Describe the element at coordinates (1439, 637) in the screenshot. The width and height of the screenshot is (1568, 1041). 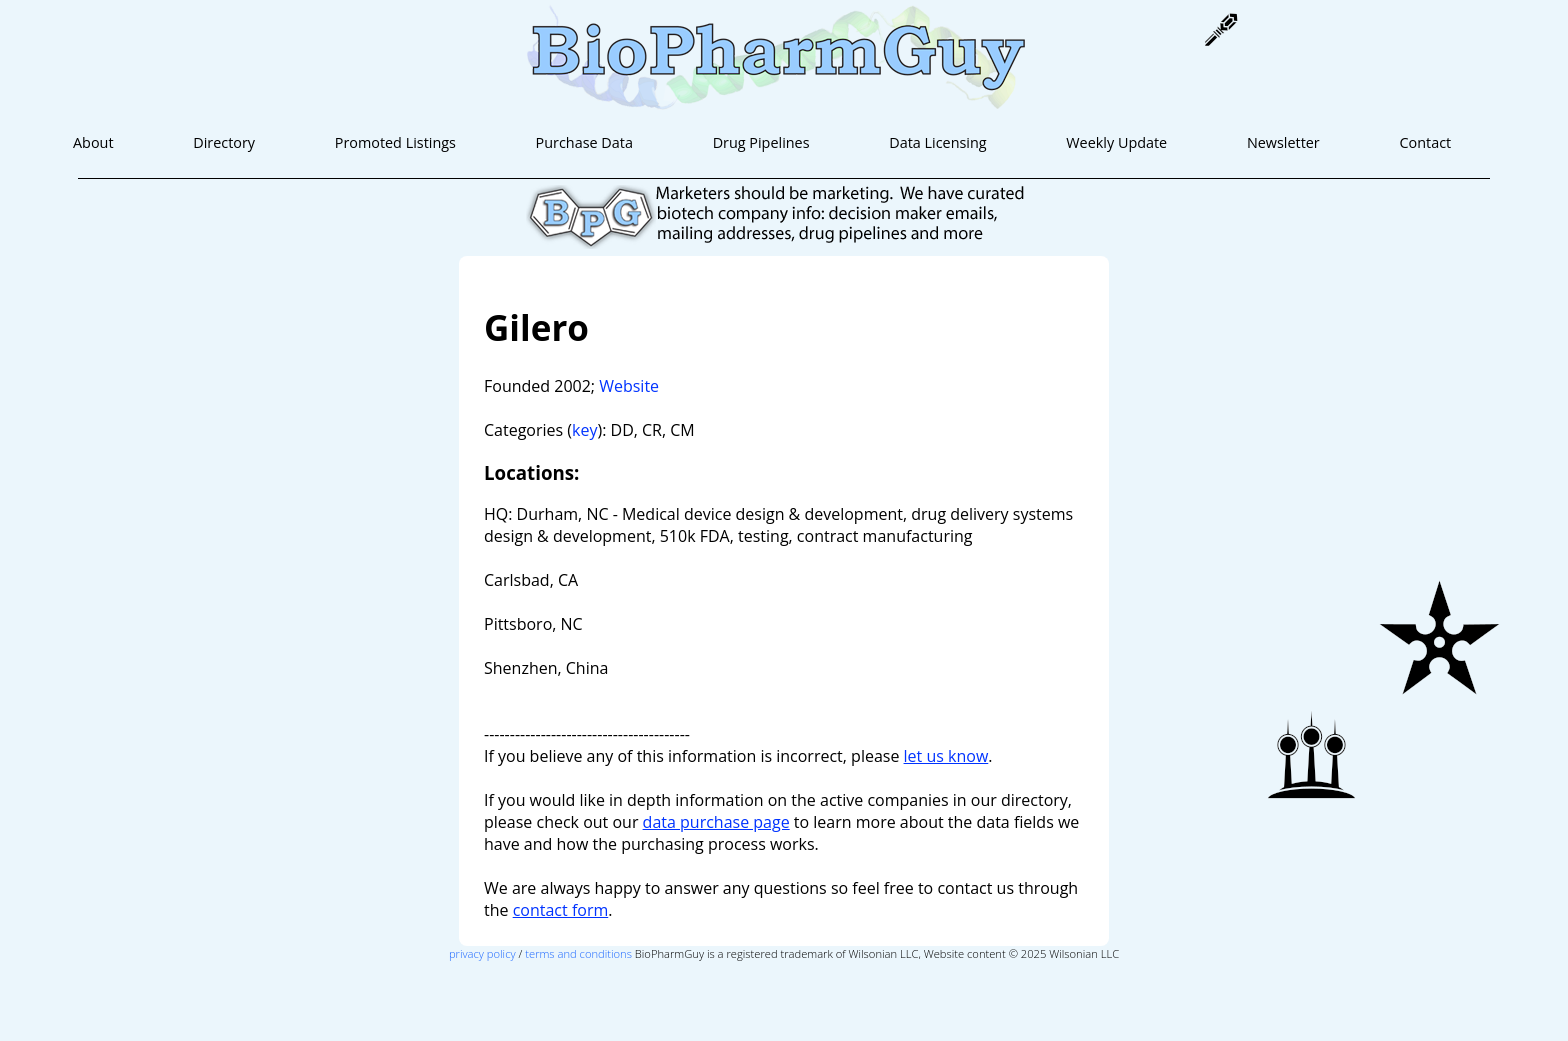
I see `ninja or stealth game mode` at that location.